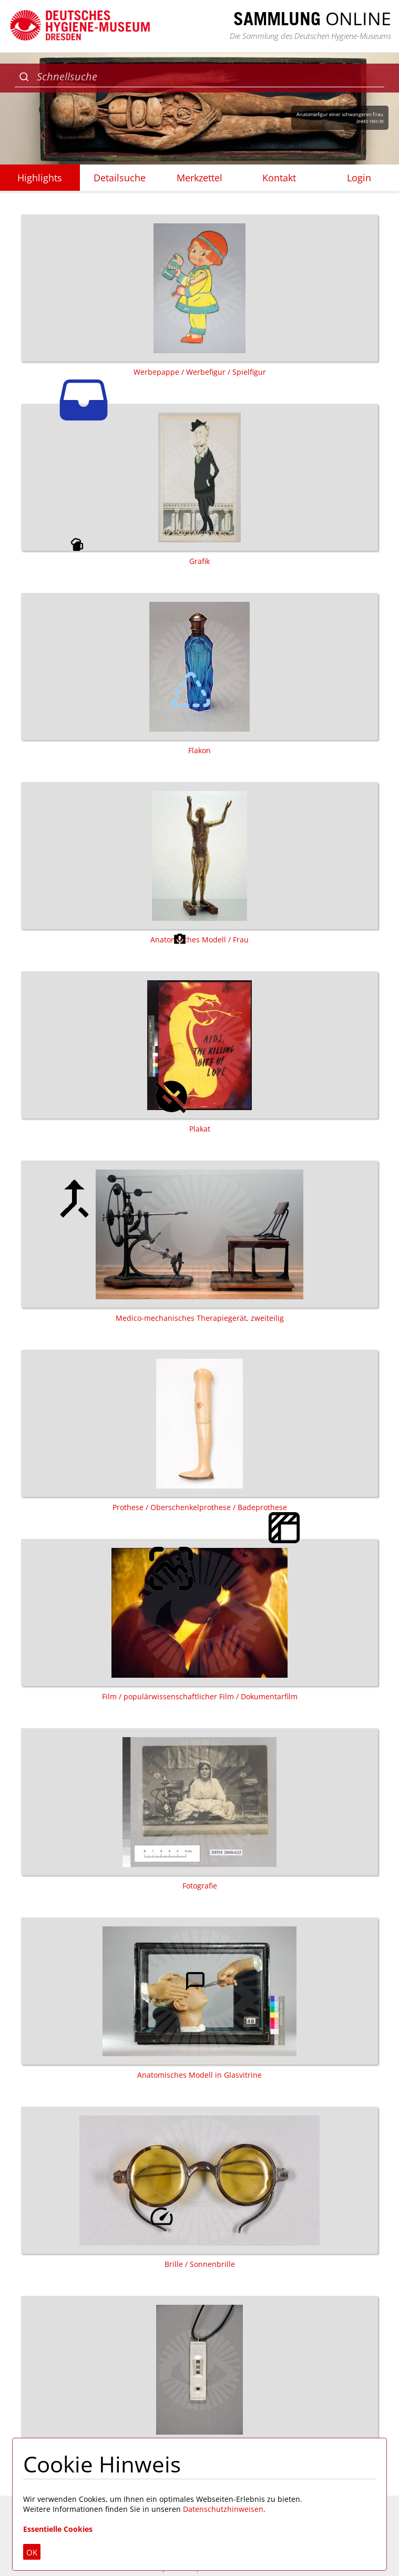  What do you see at coordinates (180, 939) in the screenshot?
I see `grant camera and microphone permissions` at bounding box center [180, 939].